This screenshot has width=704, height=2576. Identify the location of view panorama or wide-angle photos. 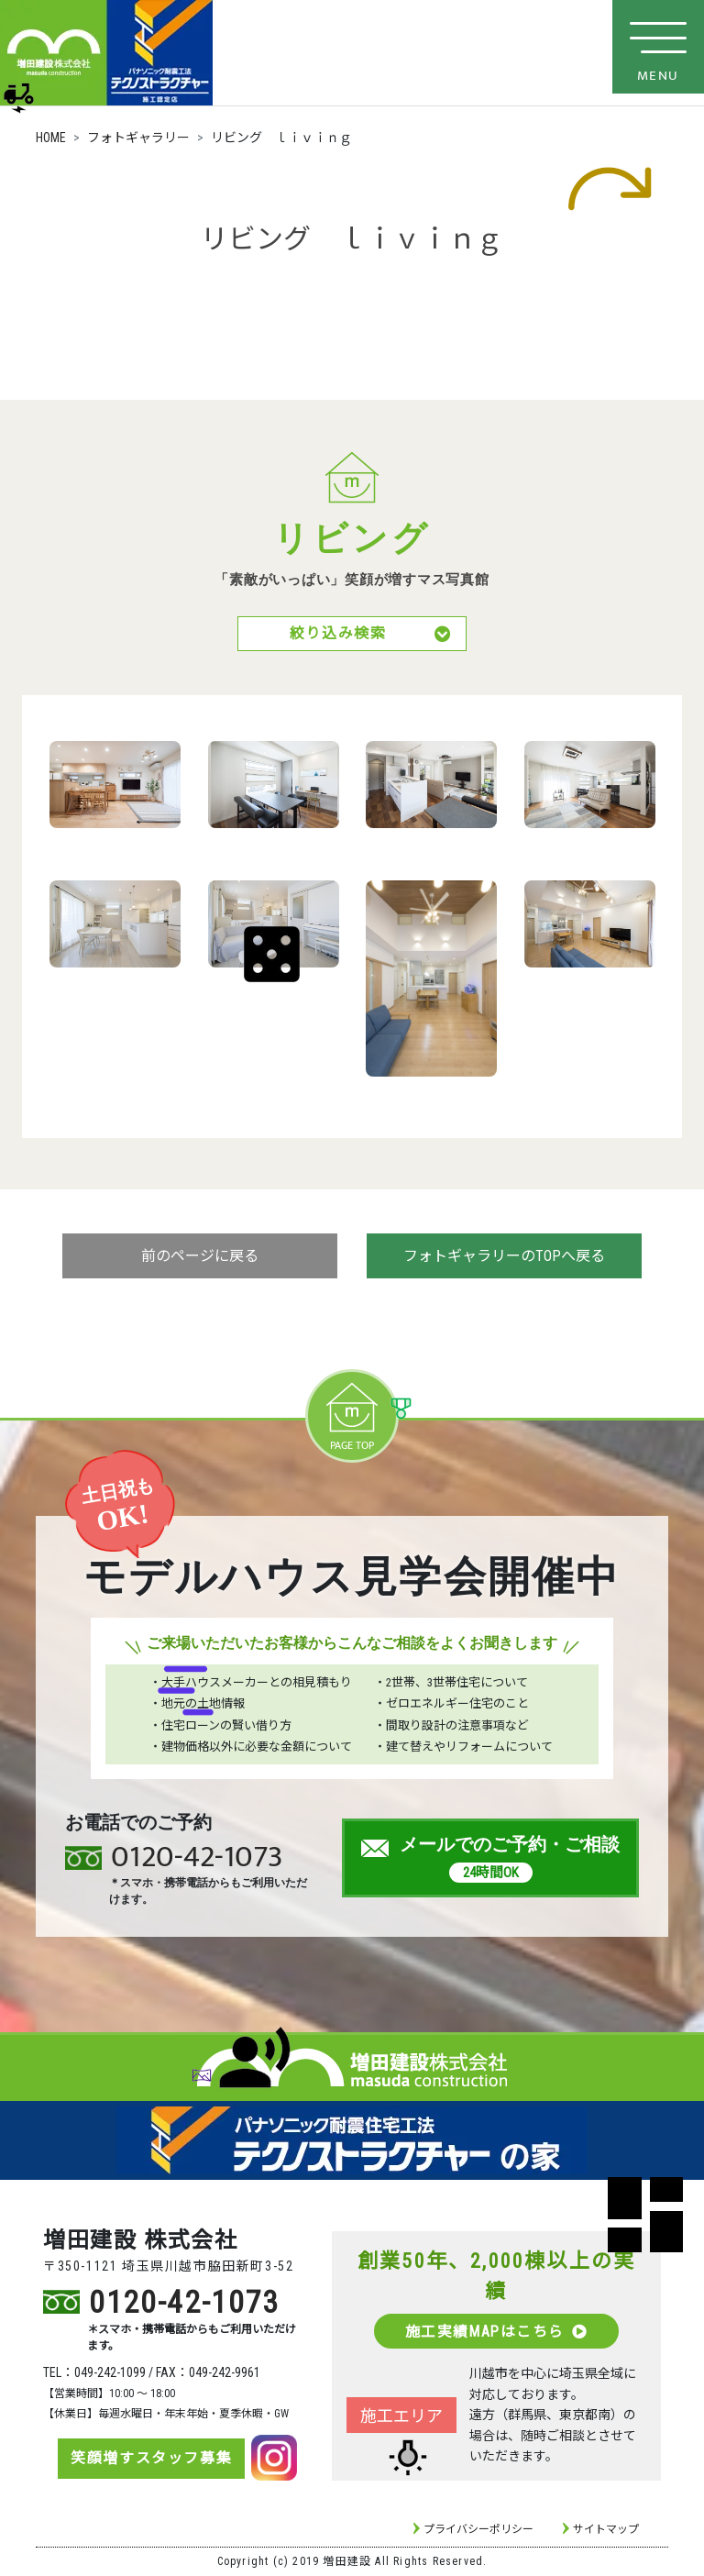
(202, 2075).